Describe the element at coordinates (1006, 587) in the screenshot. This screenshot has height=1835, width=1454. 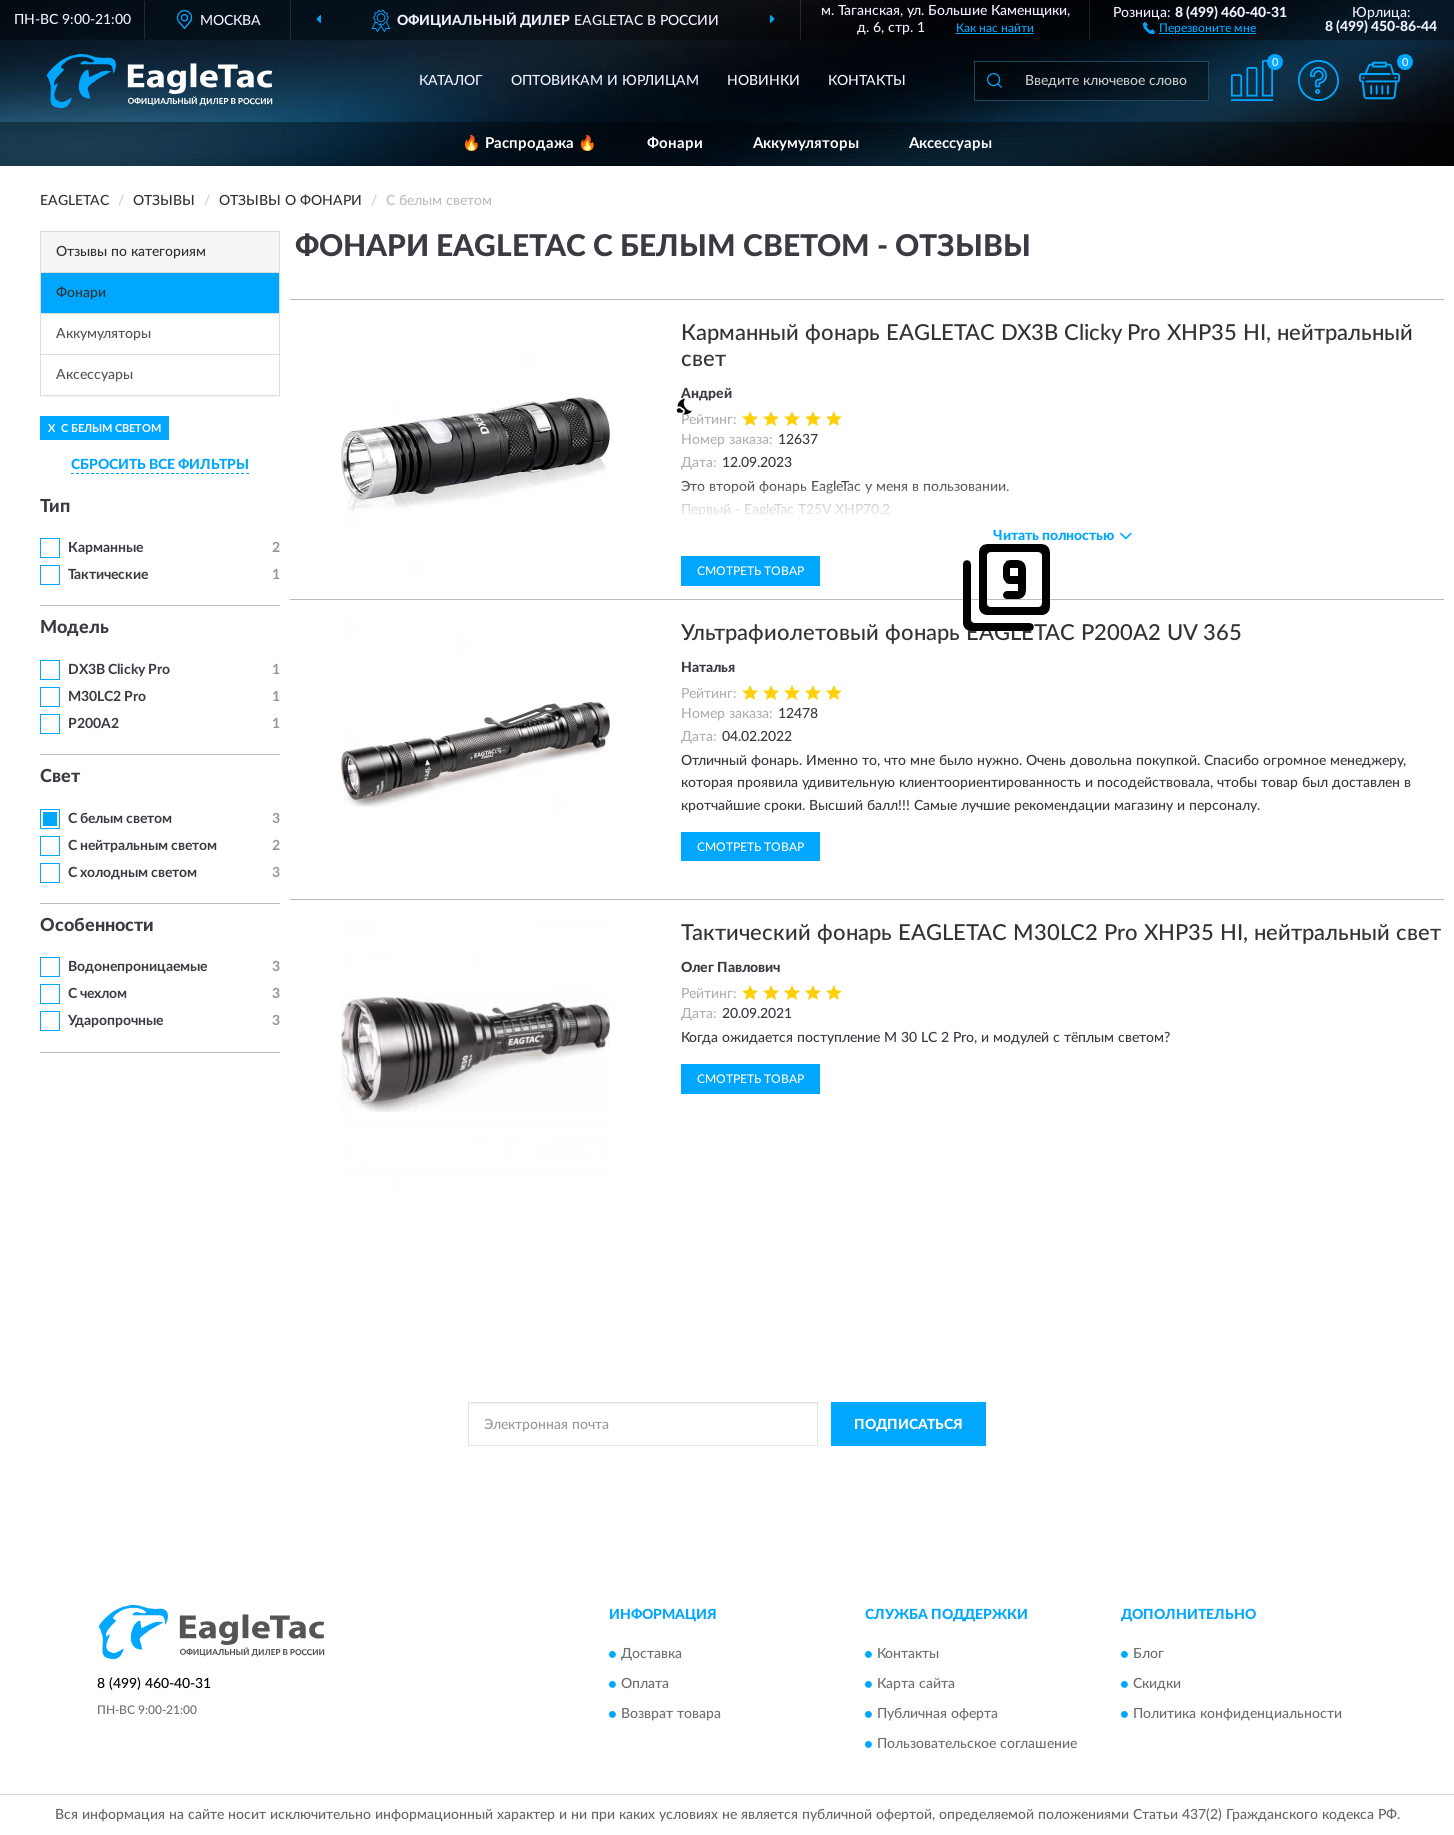
I see `indicates 9 items or layers stacked` at that location.